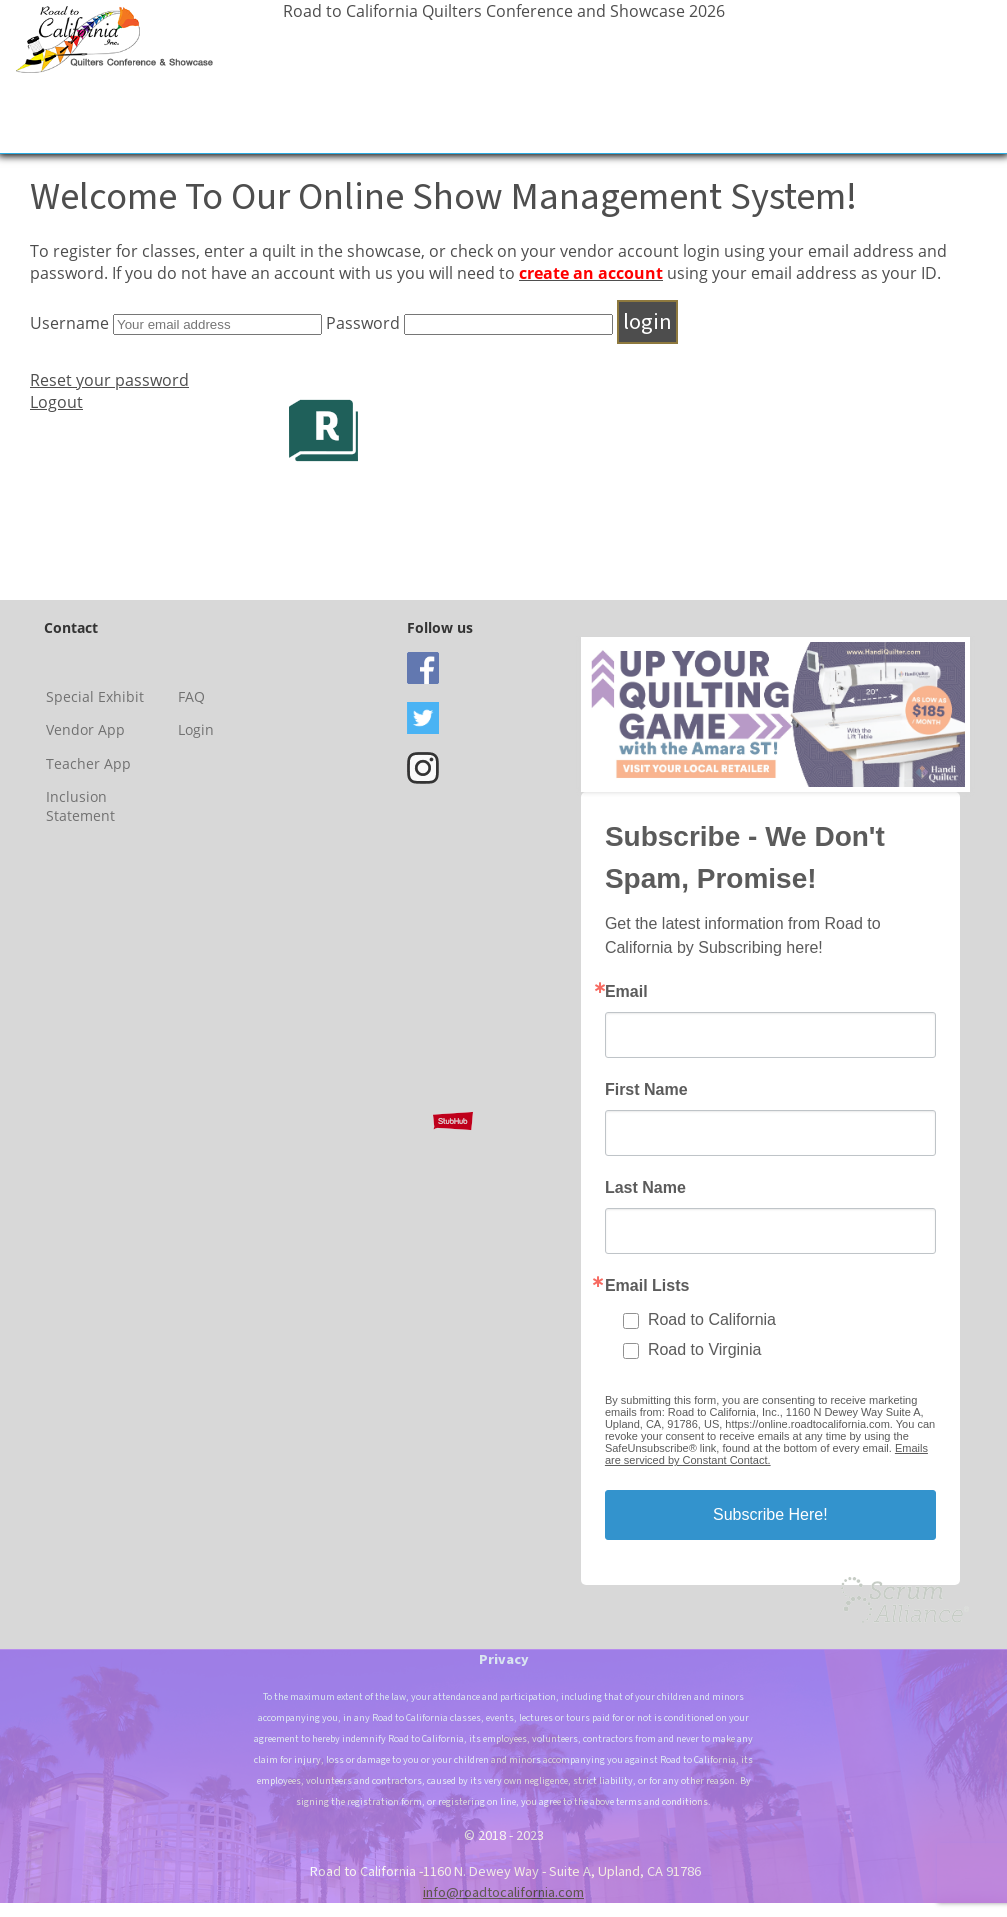  What do you see at coordinates (323, 430) in the screenshot?
I see `open Autodesk Revit application` at bounding box center [323, 430].